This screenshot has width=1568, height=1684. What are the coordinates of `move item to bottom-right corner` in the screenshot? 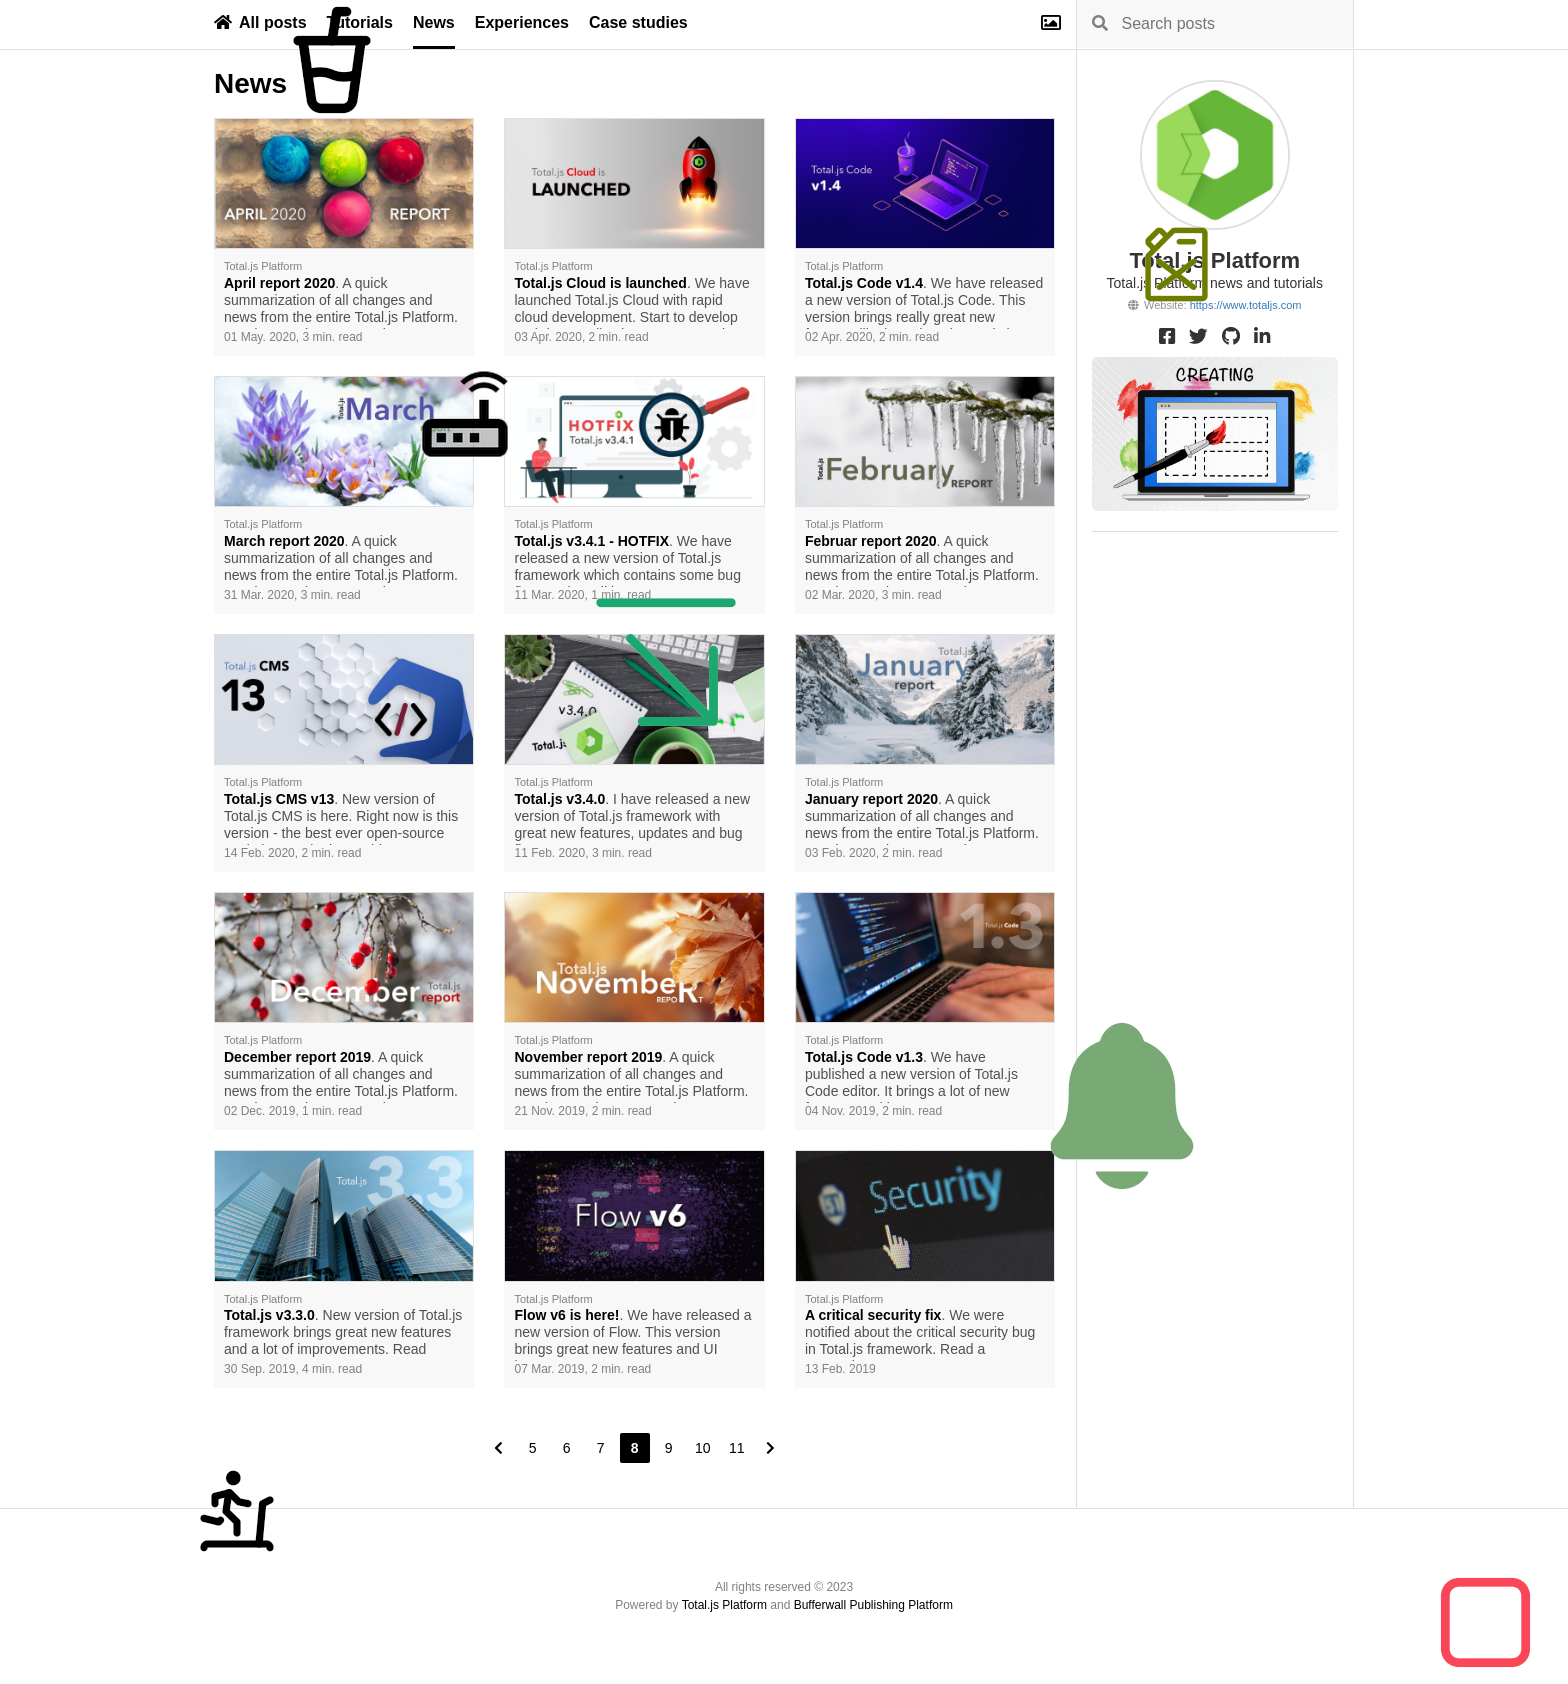 It's located at (666, 668).